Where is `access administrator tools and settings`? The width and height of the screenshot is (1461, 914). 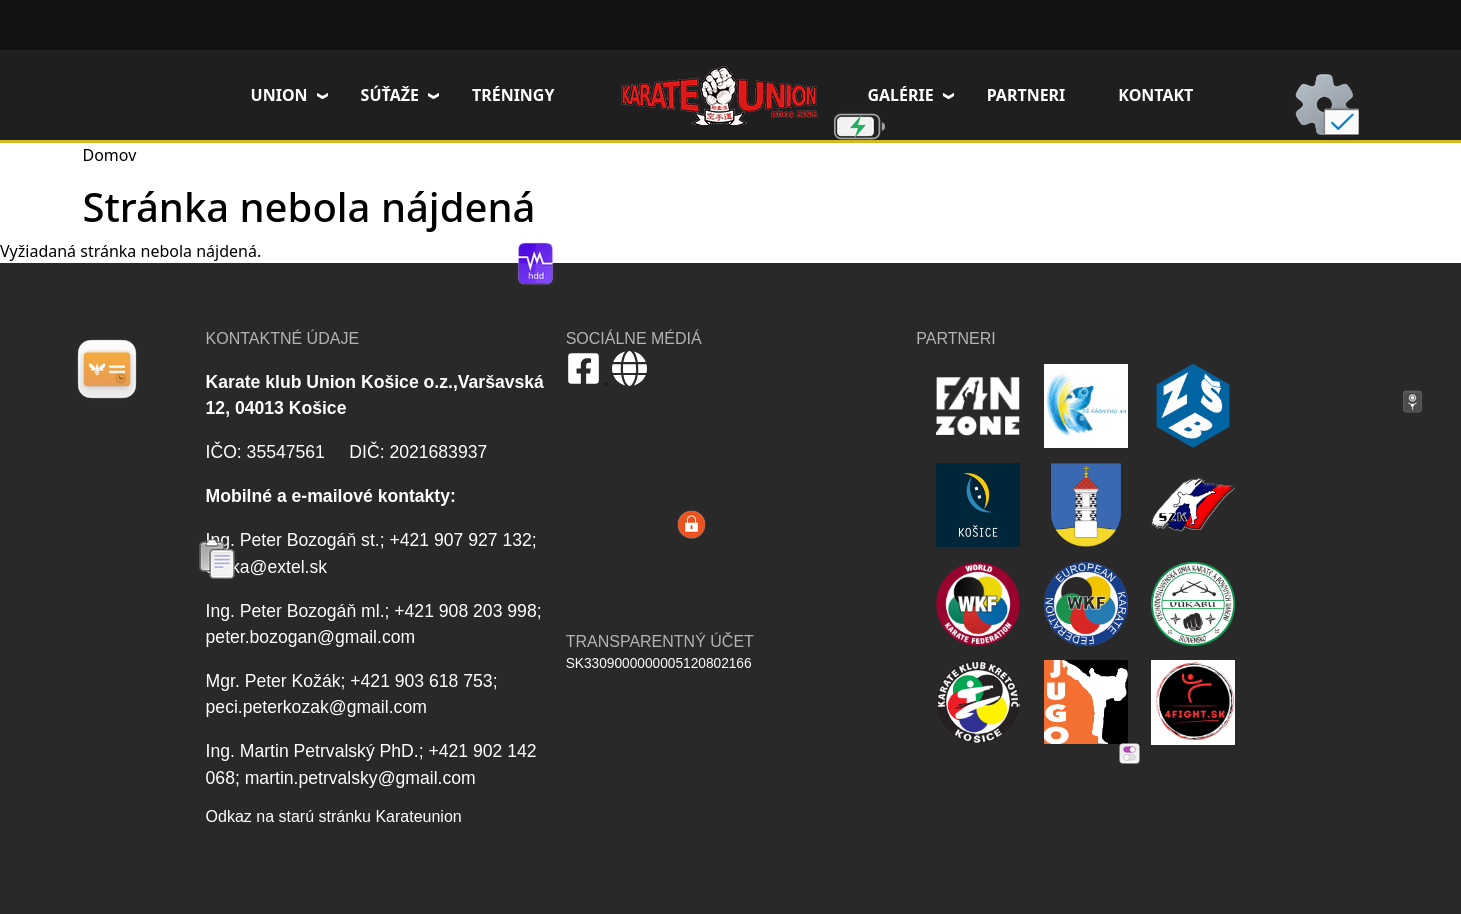
access administrator tools and settings is located at coordinates (1324, 104).